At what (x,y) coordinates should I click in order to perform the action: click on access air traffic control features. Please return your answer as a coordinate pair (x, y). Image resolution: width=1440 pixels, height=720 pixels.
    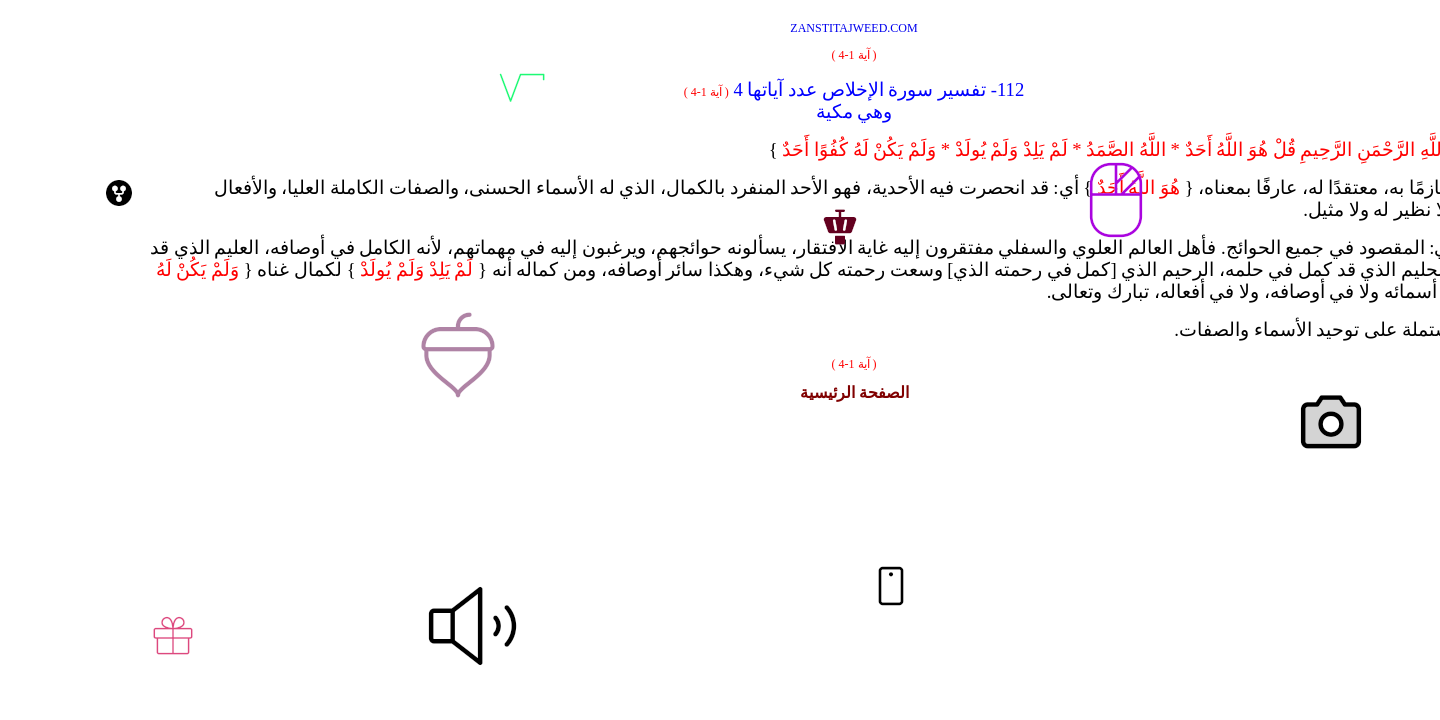
    Looking at the image, I should click on (840, 227).